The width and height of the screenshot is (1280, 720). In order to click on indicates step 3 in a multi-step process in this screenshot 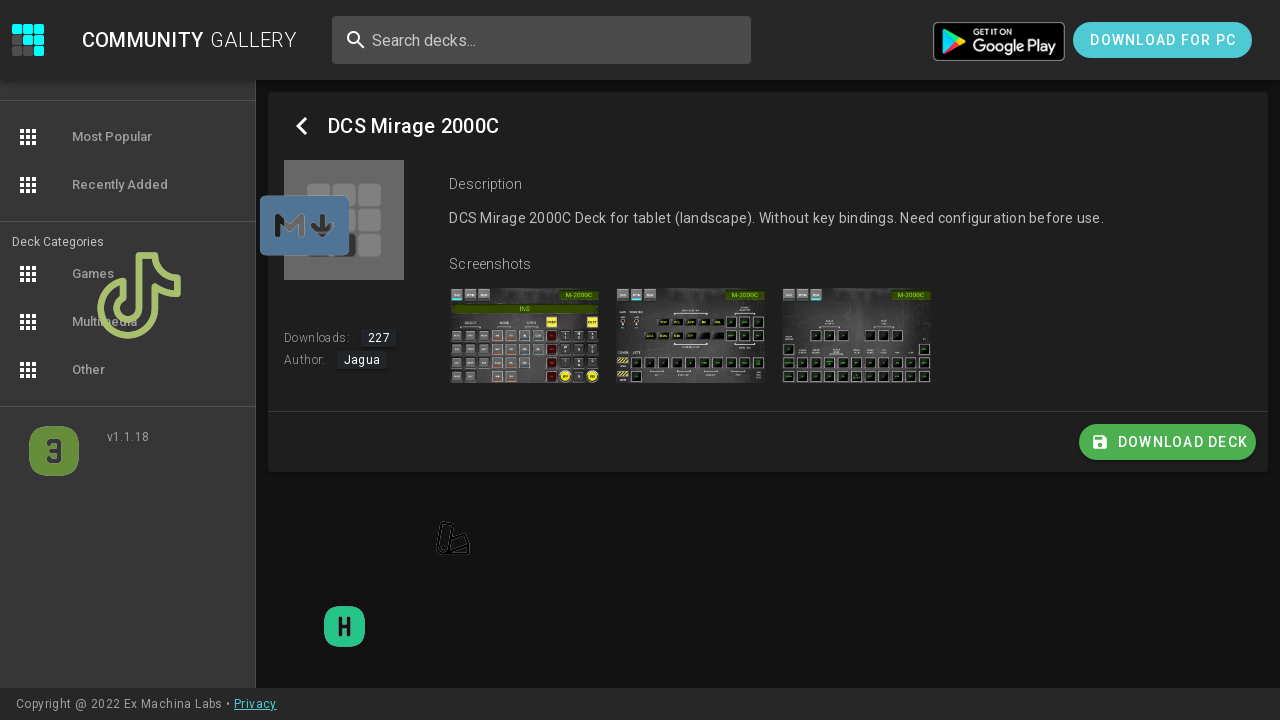, I will do `click(54, 451)`.